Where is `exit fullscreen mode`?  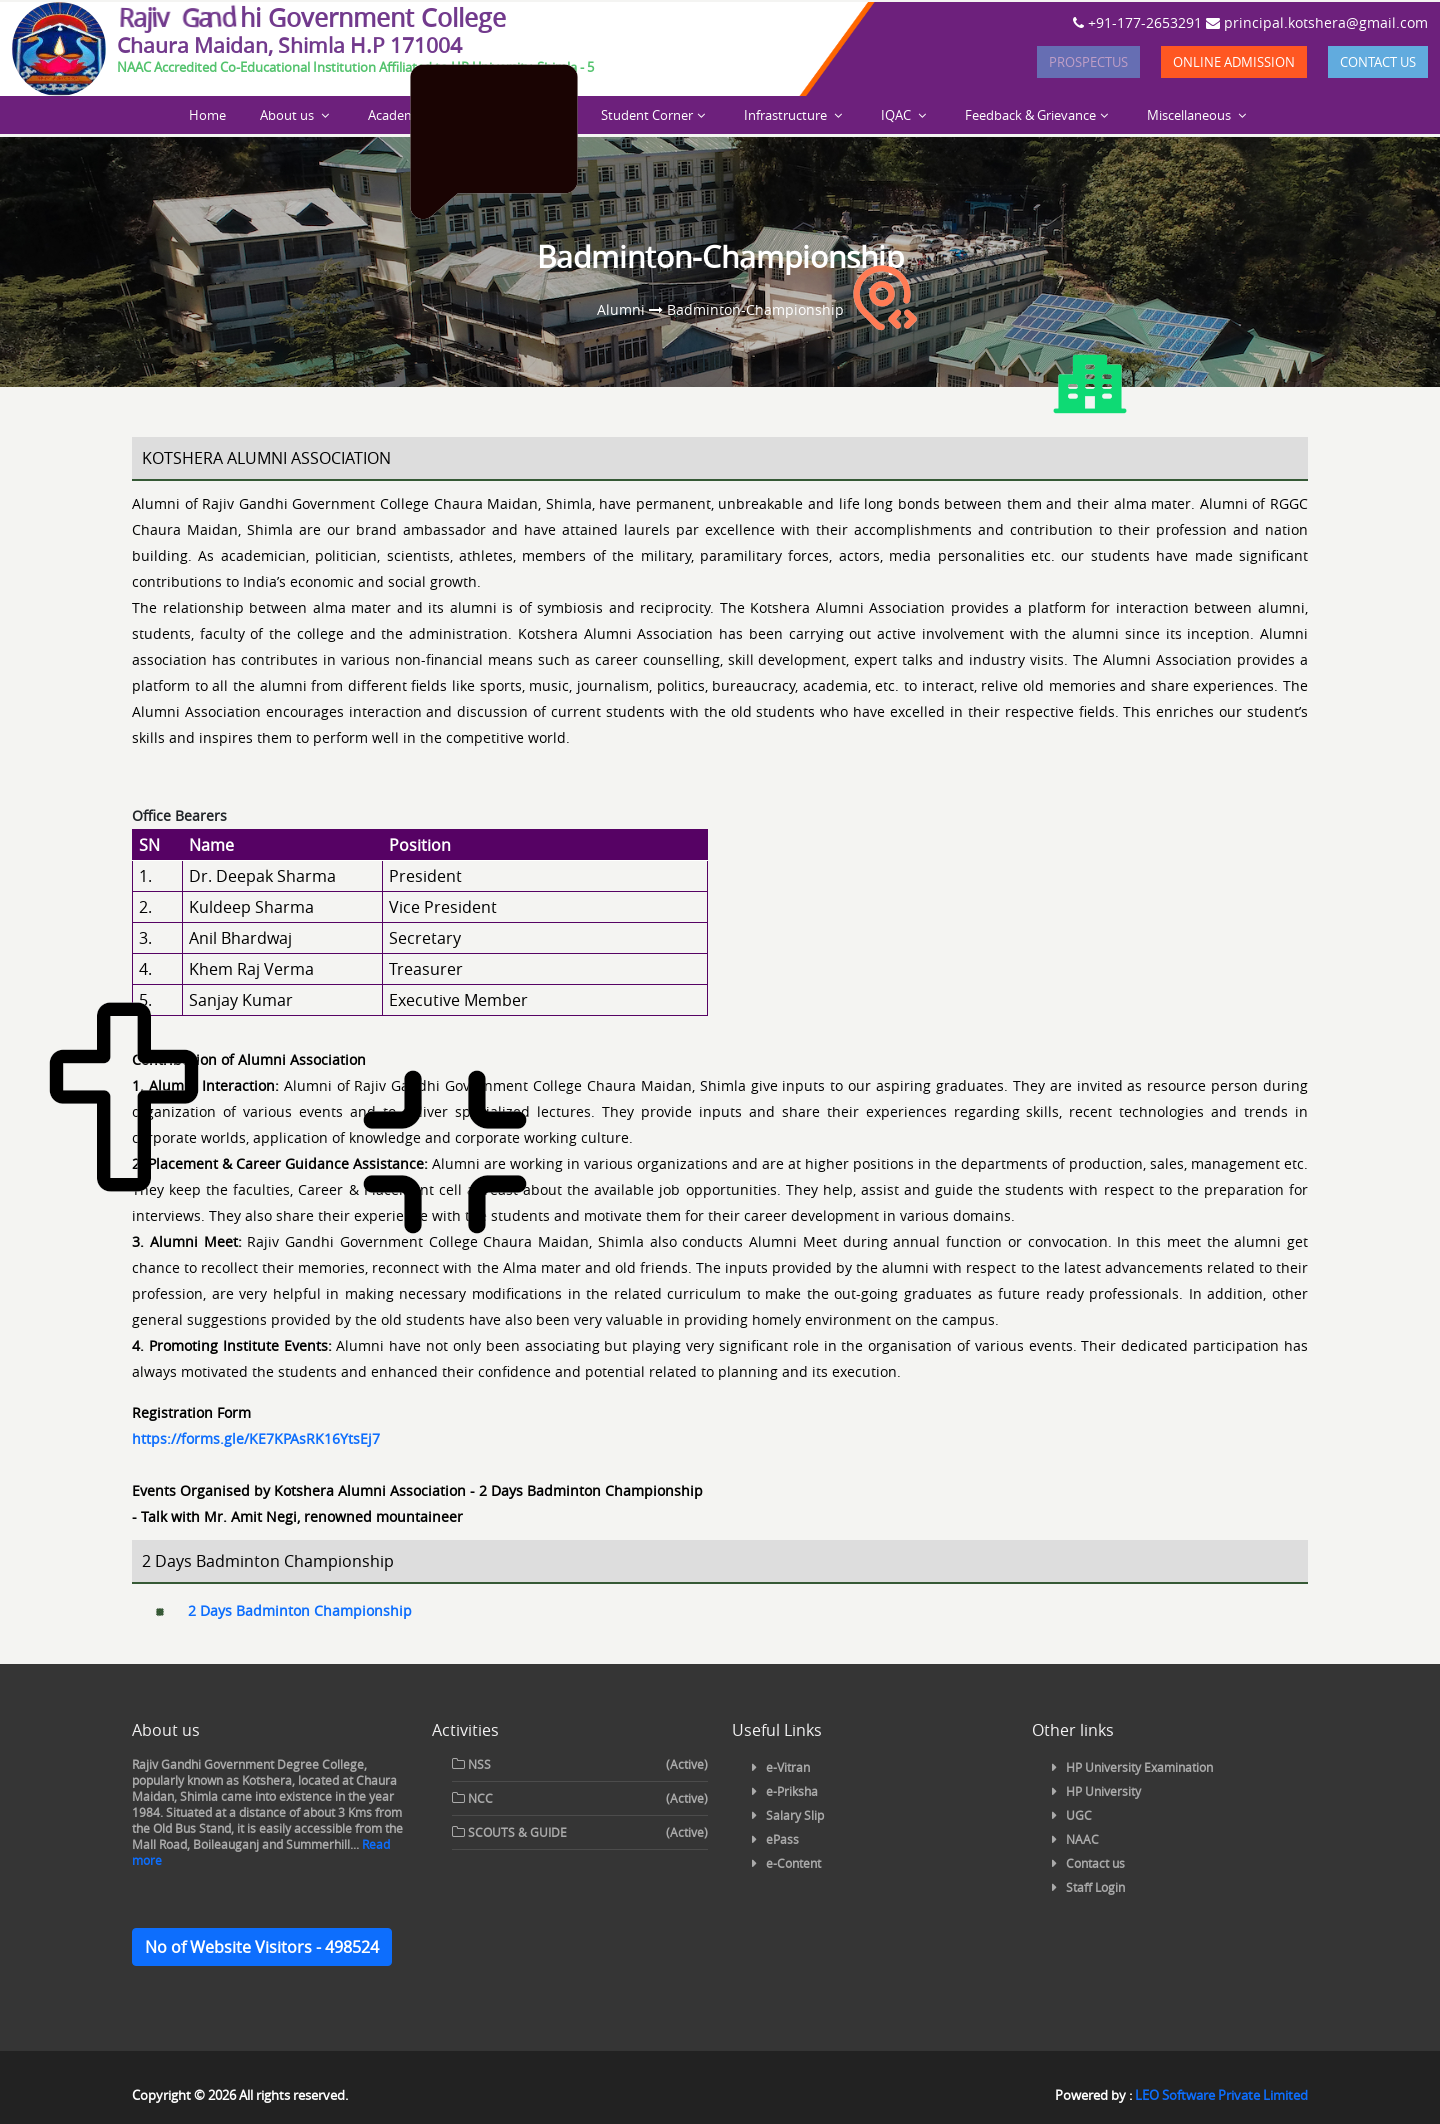 exit fullscreen mode is located at coordinates (445, 1152).